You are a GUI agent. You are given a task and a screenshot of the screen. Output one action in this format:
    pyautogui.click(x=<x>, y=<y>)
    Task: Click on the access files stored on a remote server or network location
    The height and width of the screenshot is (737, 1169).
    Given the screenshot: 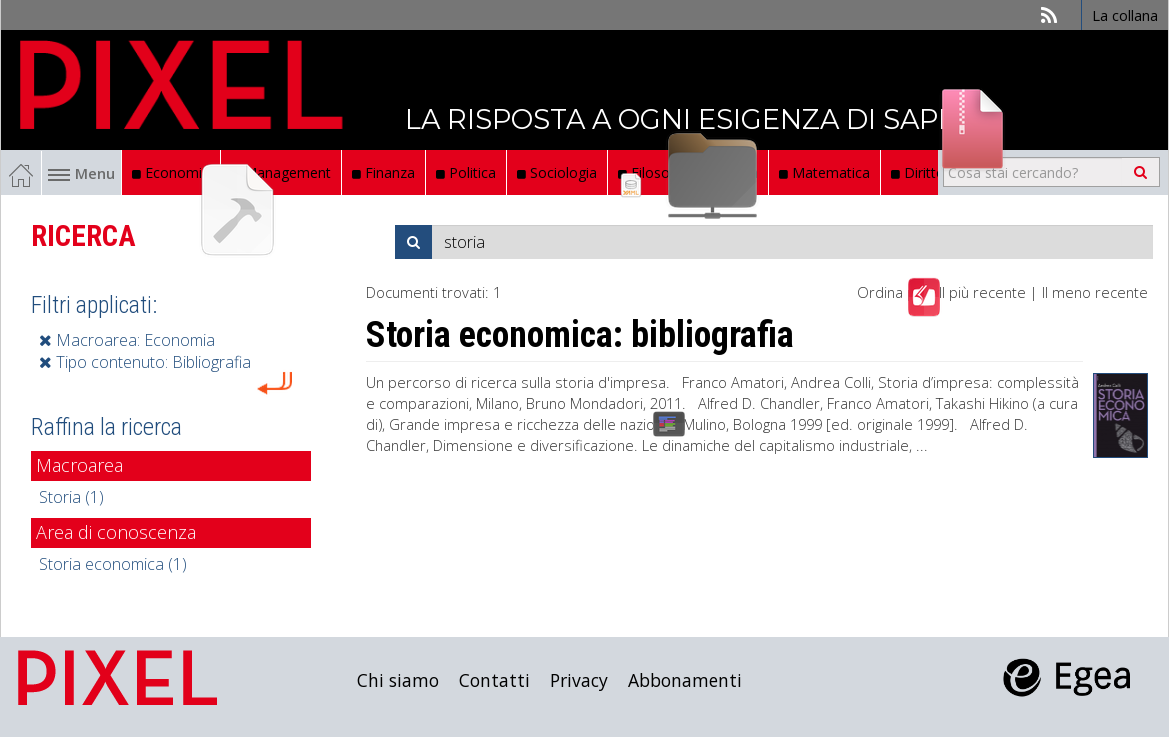 What is the action you would take?
    pyautogui.click(x=712, y=174)
    